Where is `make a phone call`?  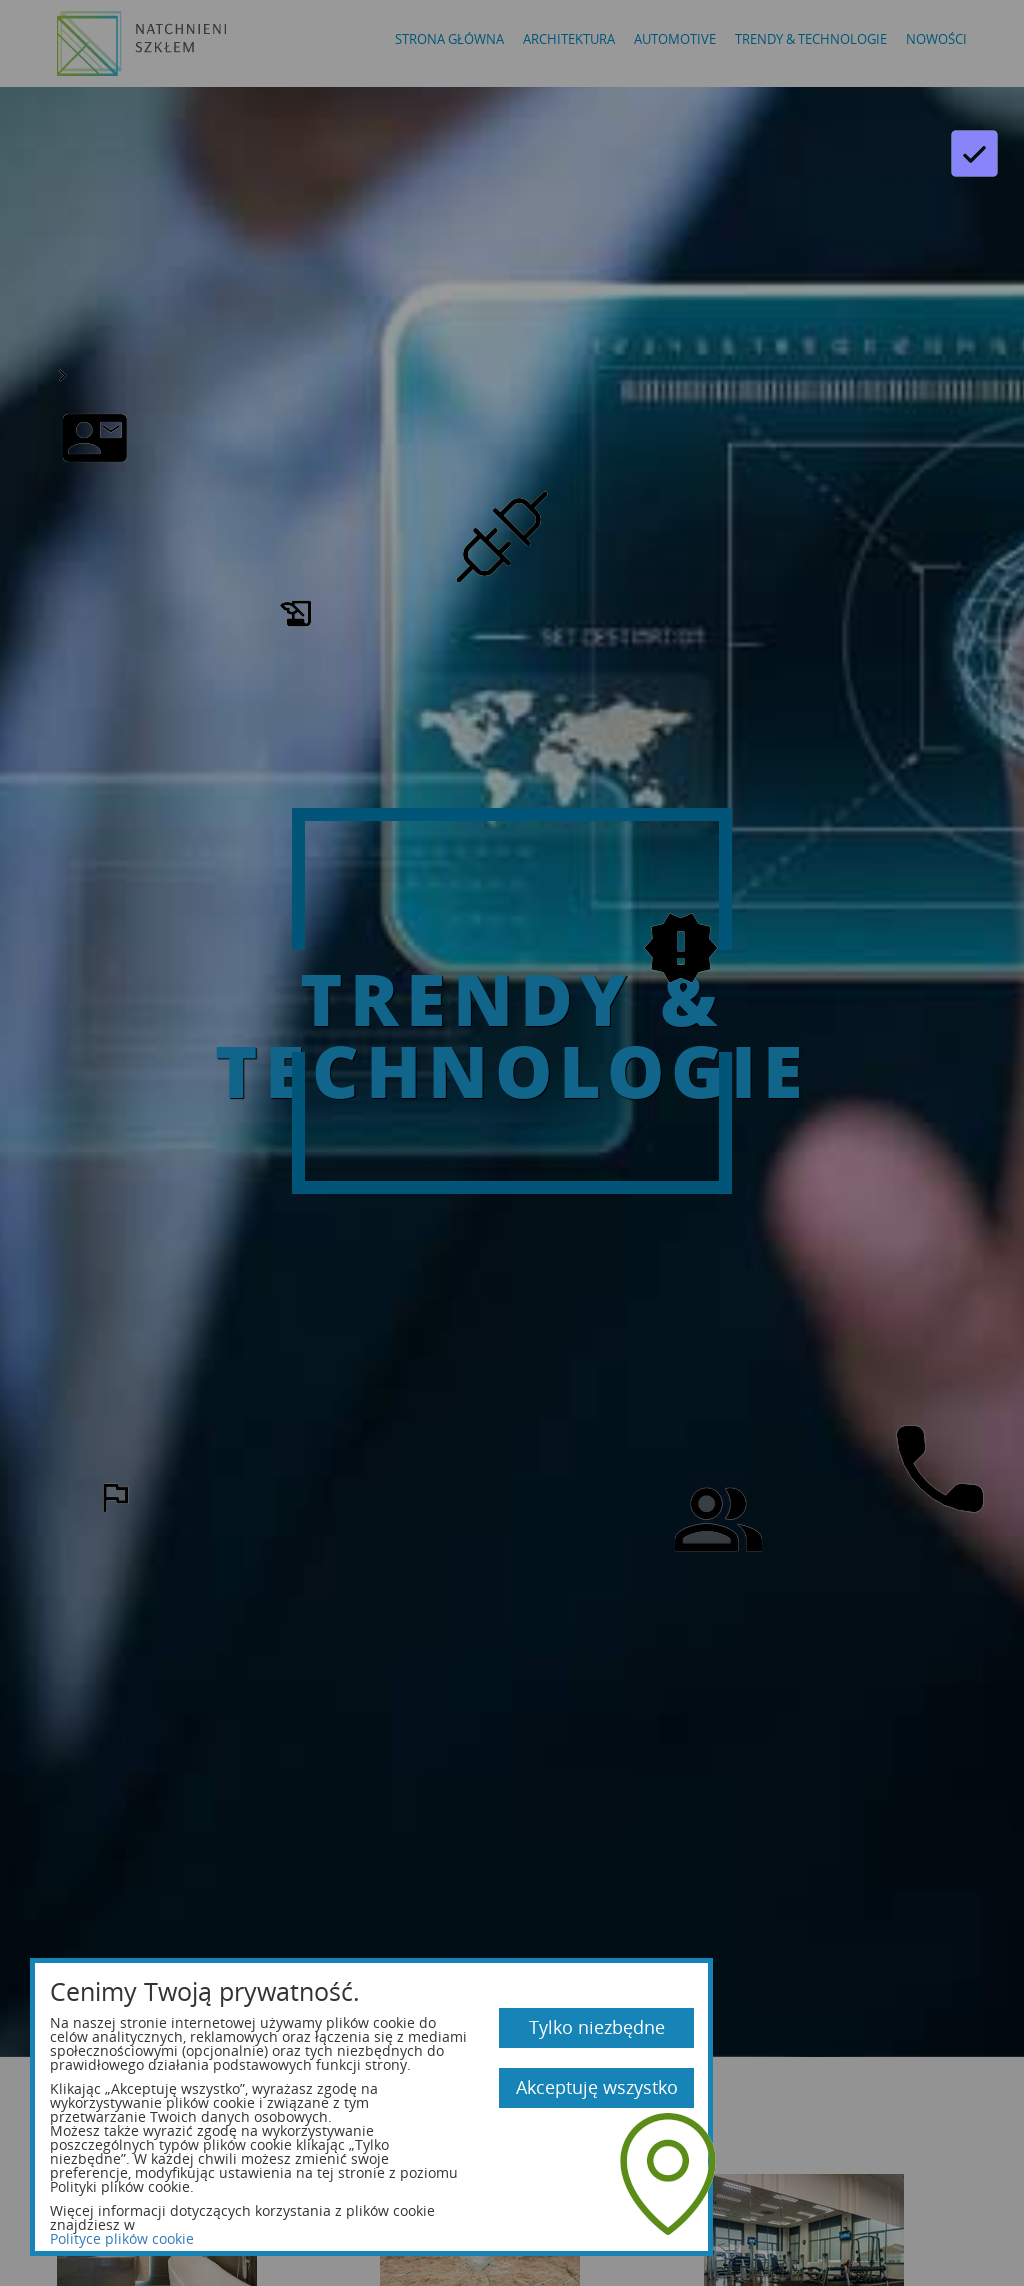 make a phone call is located at coordinates (940, 1469).